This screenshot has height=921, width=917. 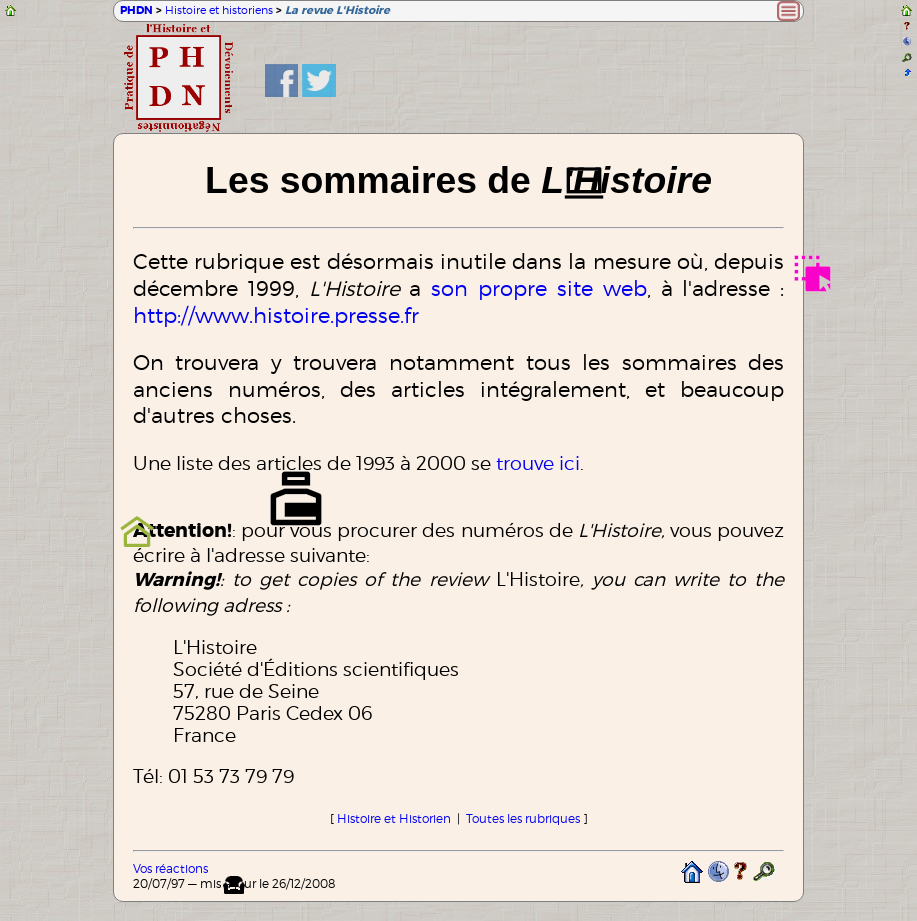 I want to click on drag and drop to reposition element, so click(x=812, y=273).